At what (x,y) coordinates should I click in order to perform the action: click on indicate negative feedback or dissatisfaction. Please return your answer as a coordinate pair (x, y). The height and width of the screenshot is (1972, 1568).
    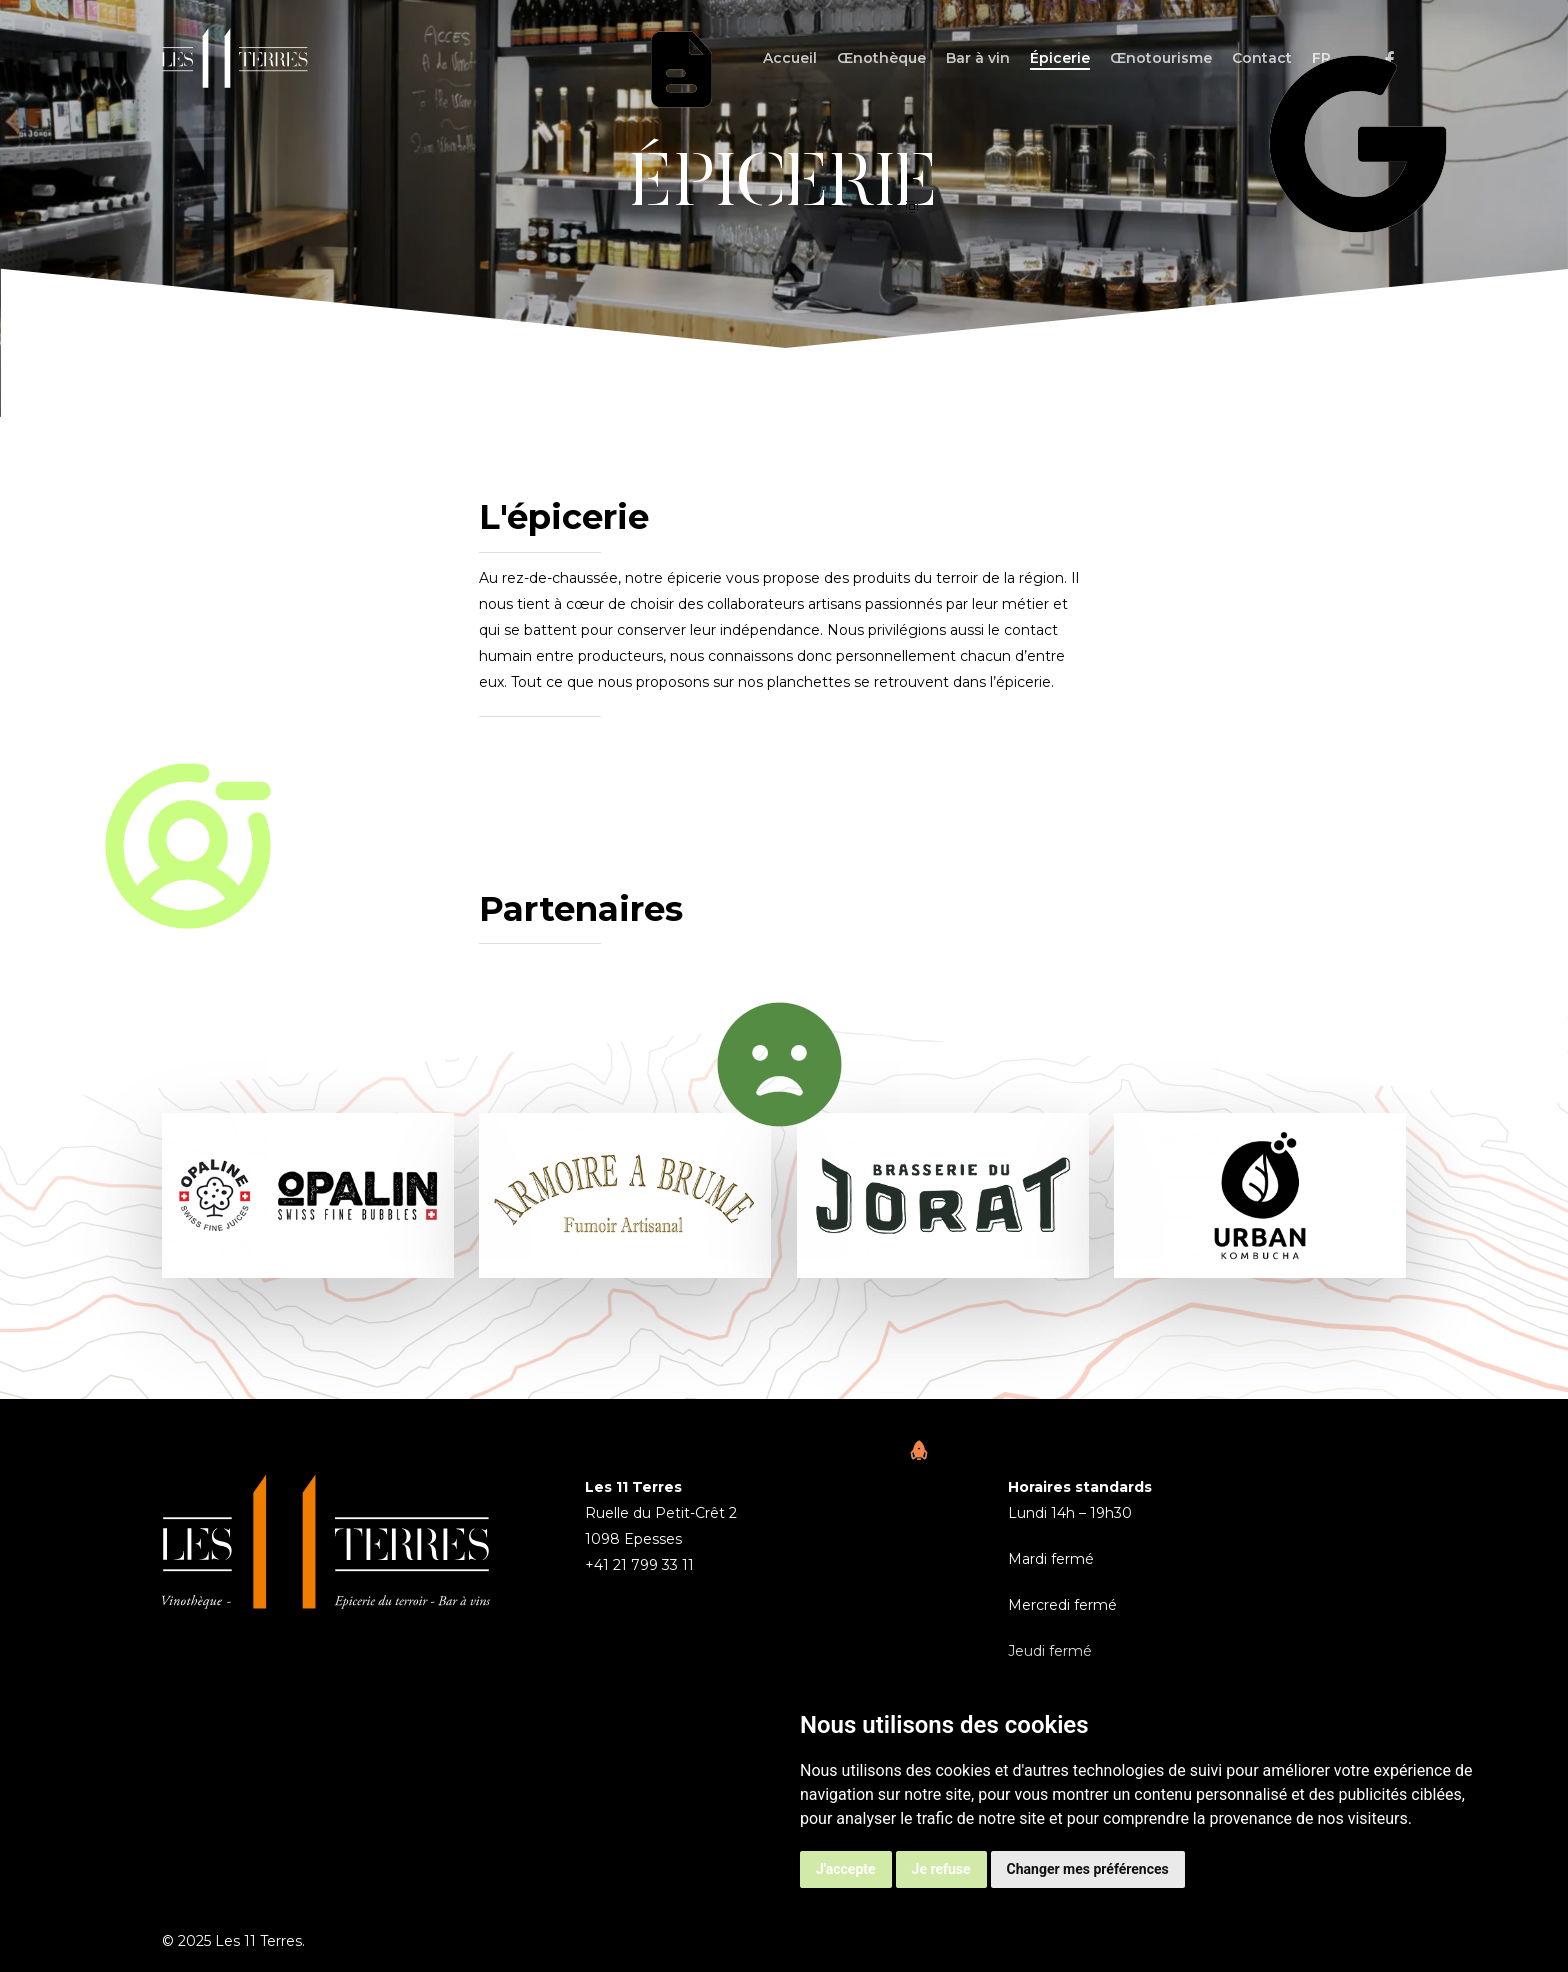
    Looking at the image, I should click on (779, 1064).